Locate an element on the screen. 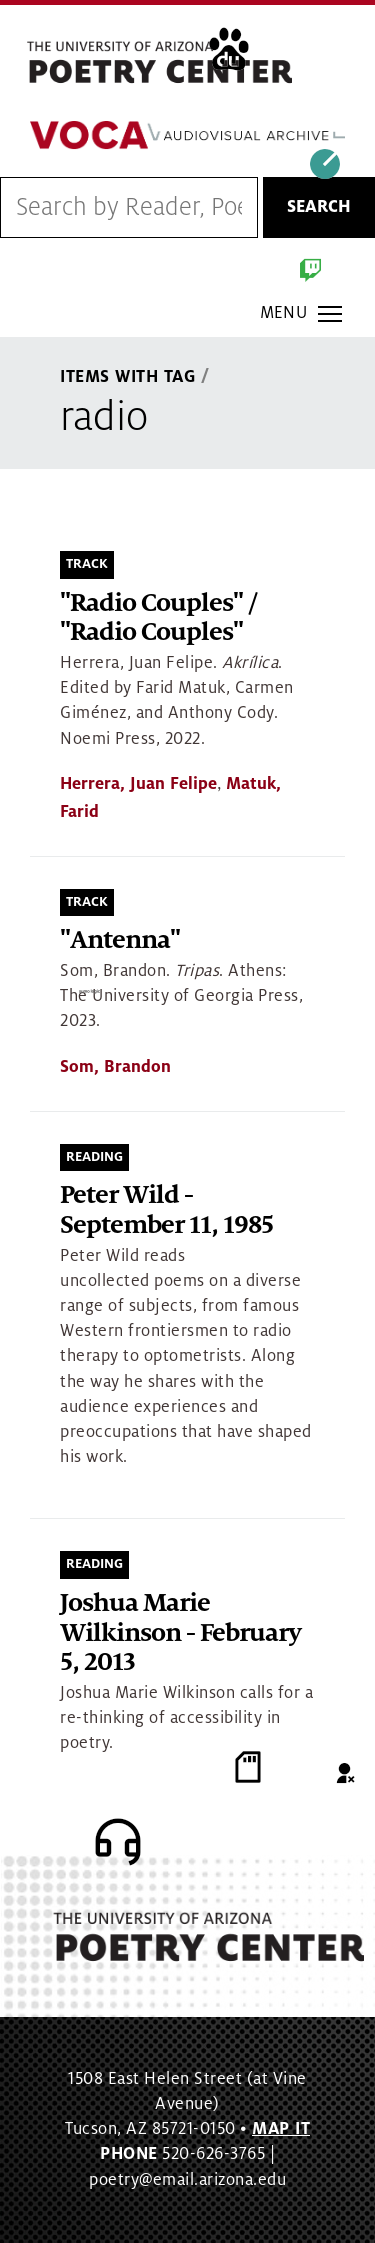 This screenshot has height=2243, width=375. open navigation or directional tools is located at coordinates (325, 164).